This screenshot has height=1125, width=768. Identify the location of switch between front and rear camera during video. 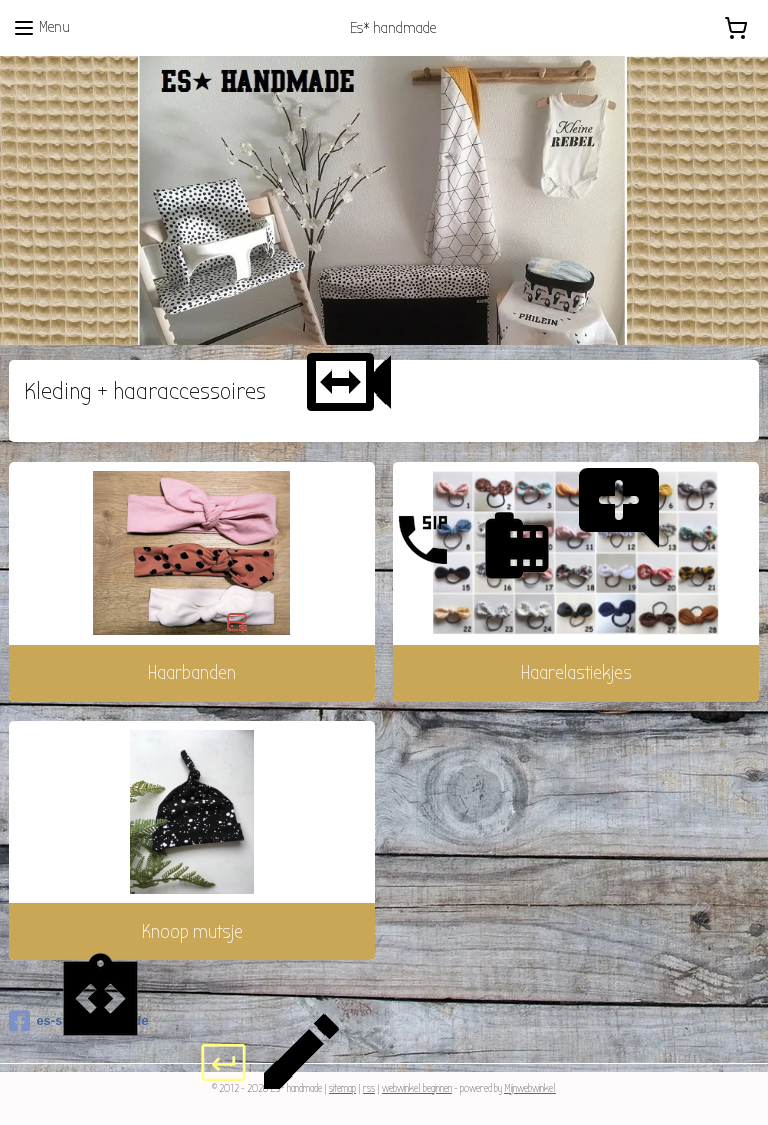
(349, 382).